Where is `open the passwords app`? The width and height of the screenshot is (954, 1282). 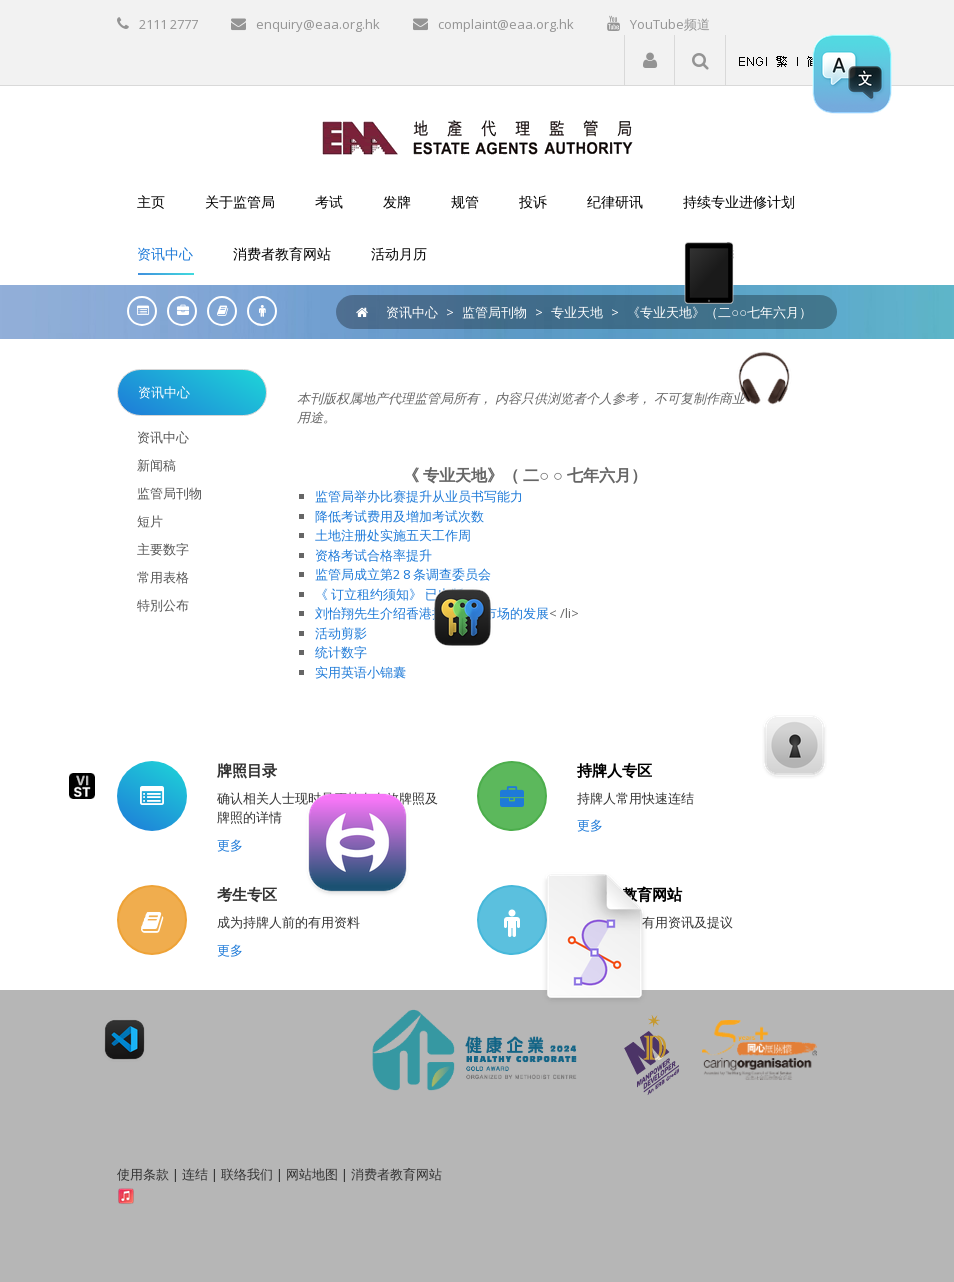
open the passwords app is located at coordinates (462, 617).